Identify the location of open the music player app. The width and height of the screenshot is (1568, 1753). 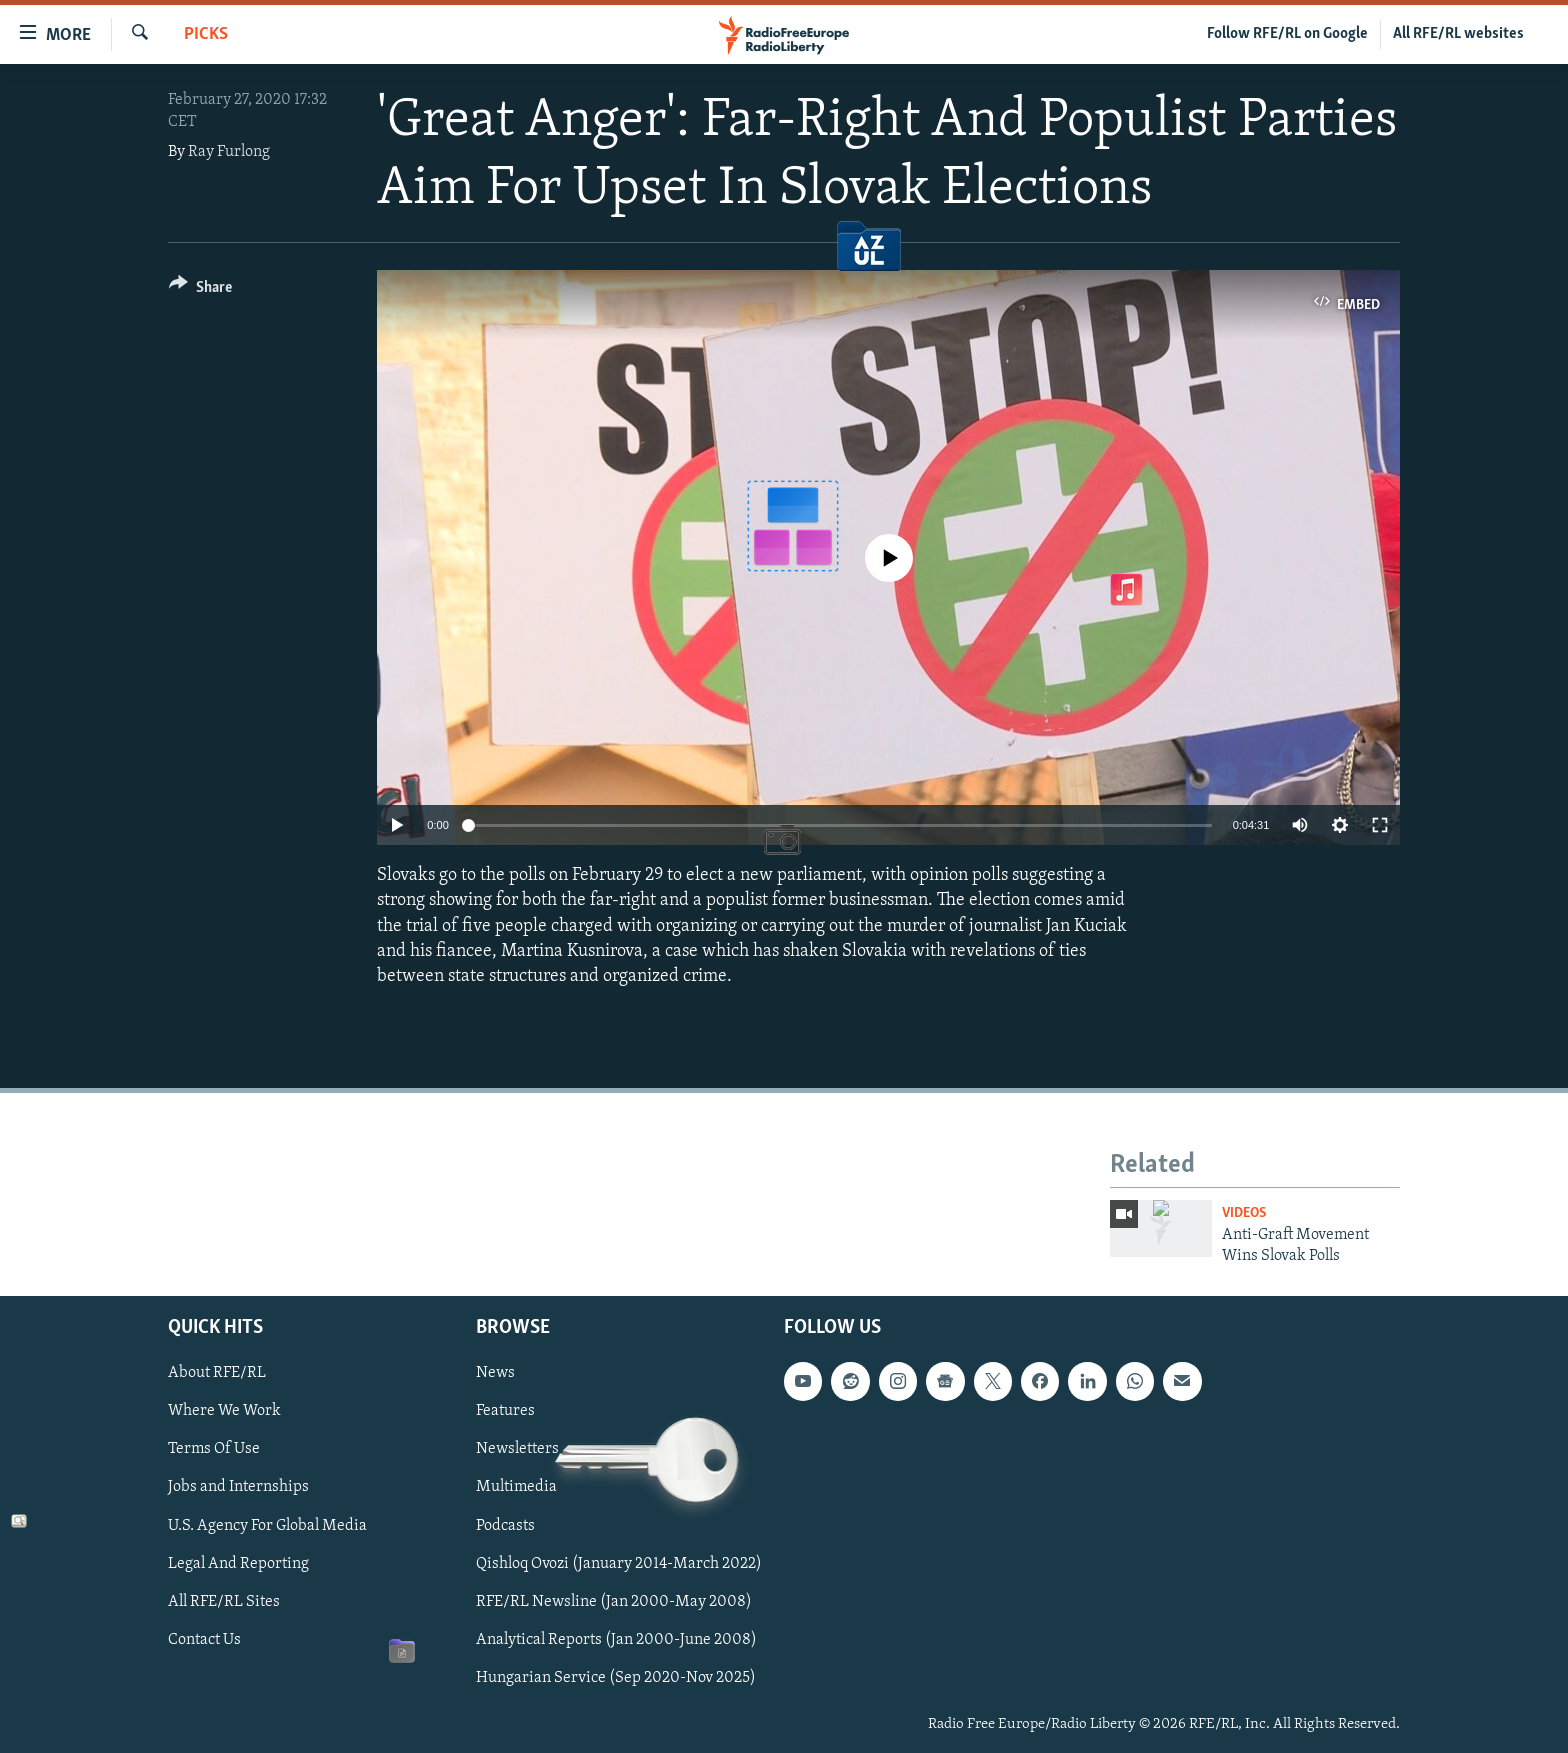
(1126, 589).